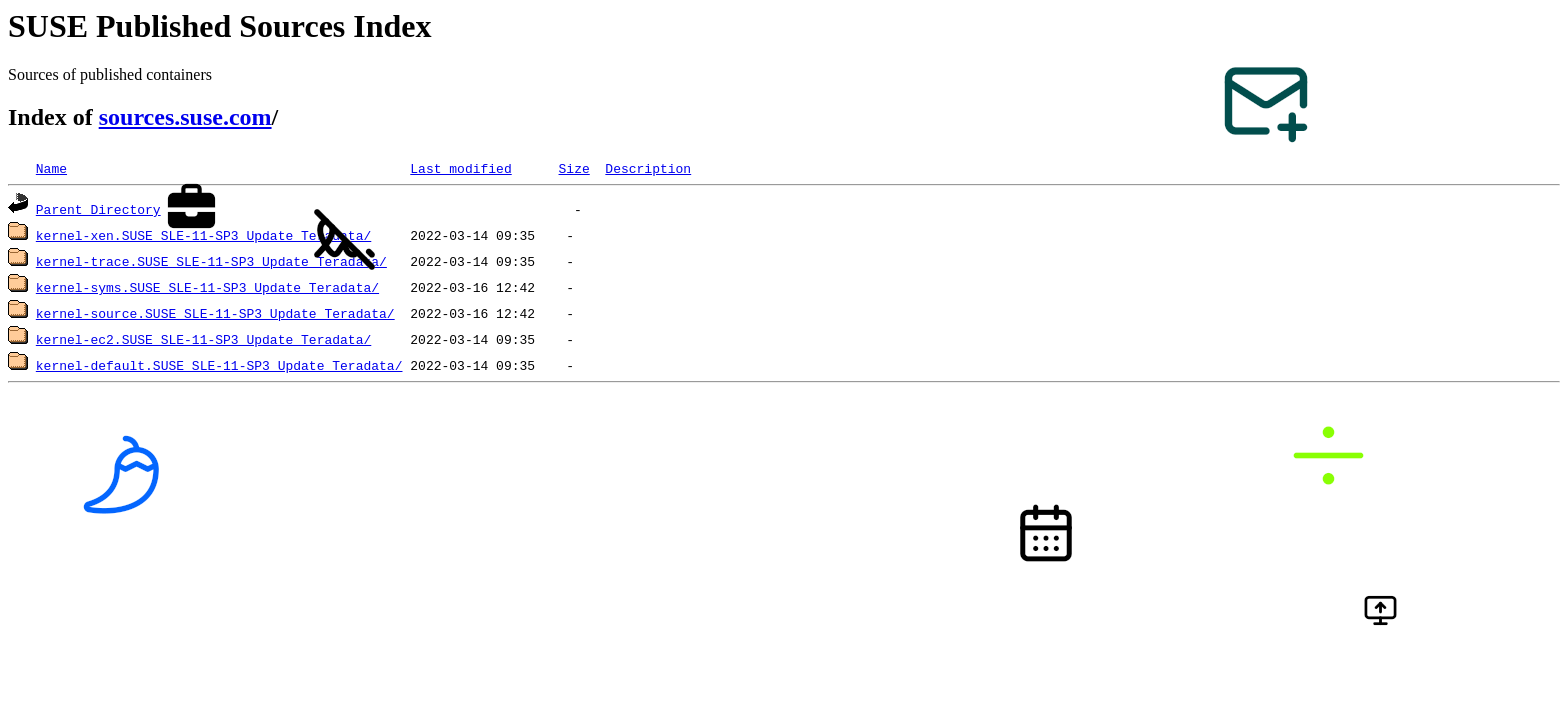 Image resolution: width=1568 pixels, height=720 pixels. Describe the element at coordinates (344, 239) in the screenshot. I see `signature feature disabled` at that location.